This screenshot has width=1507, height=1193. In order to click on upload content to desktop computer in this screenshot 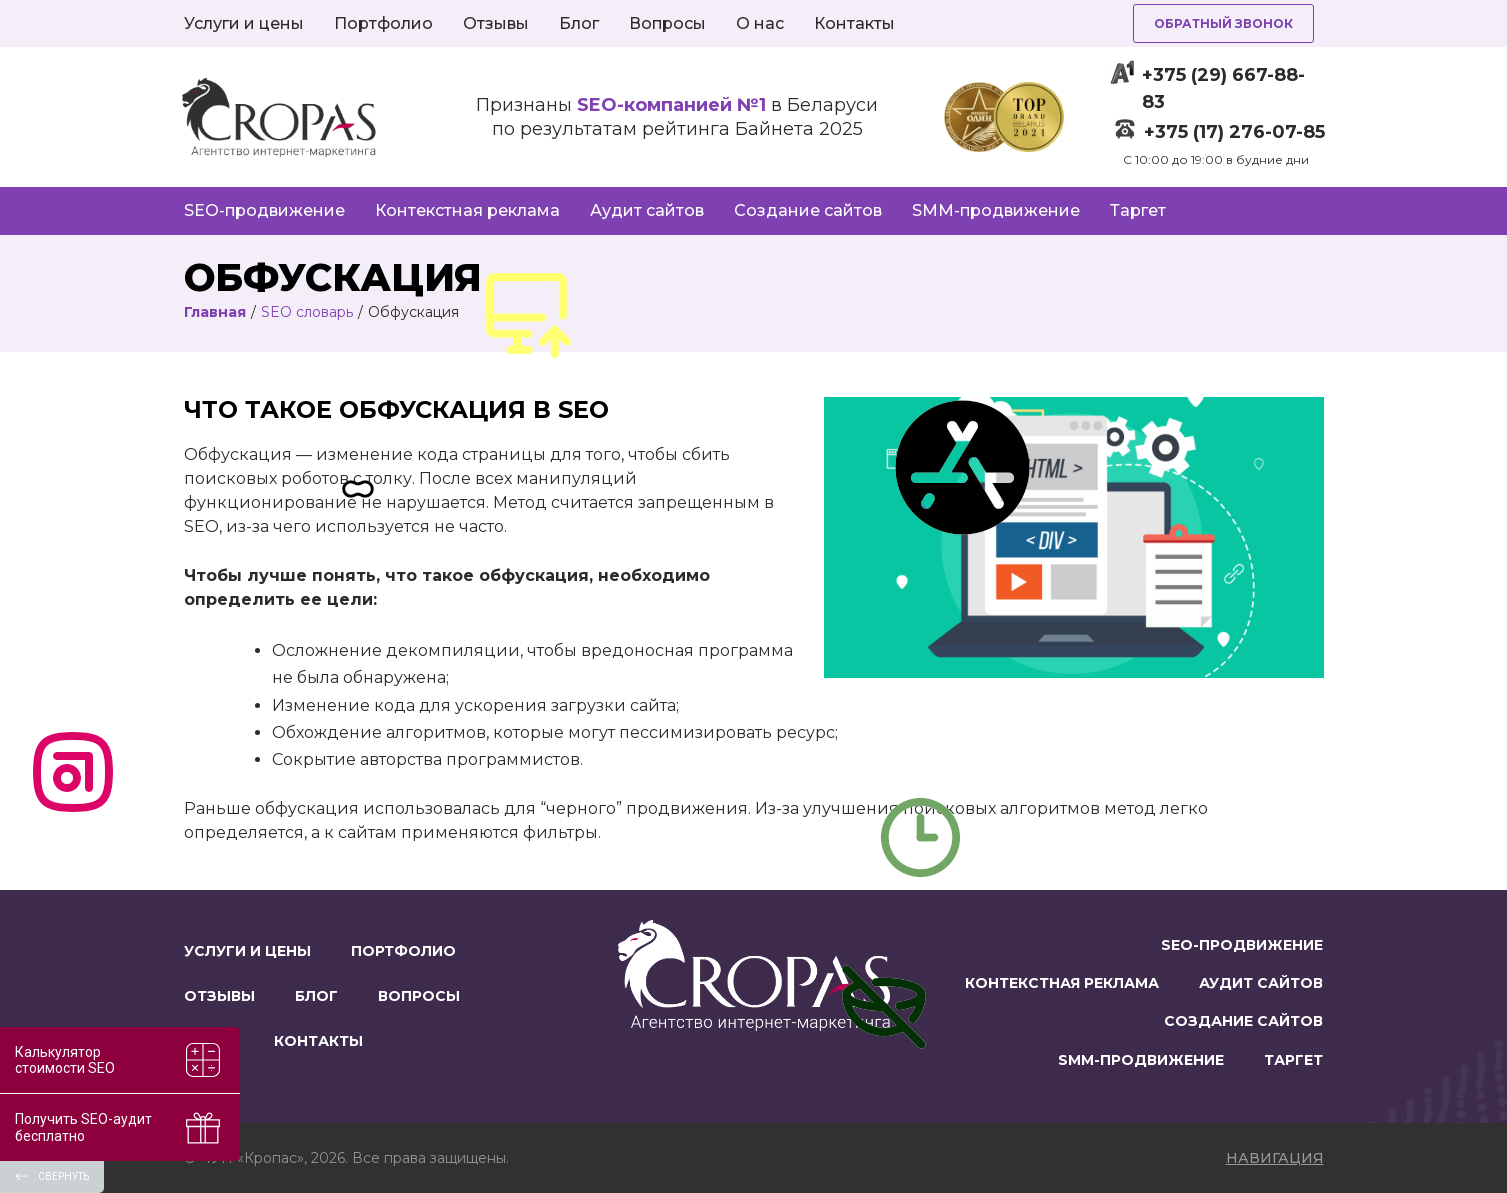, I will do `click(526, 313)`.